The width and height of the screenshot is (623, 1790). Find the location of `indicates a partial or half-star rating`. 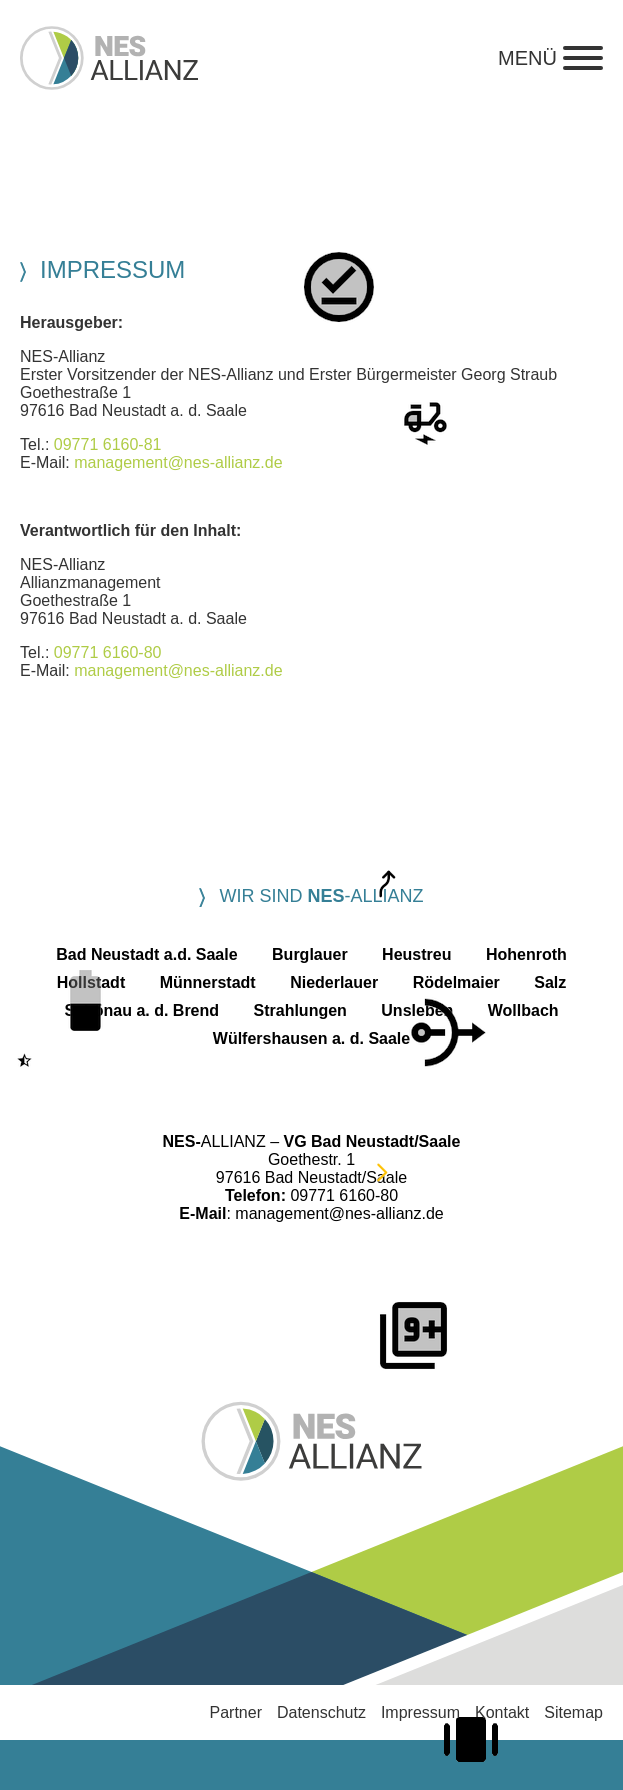

indicates a partial or half-star rating is located at coordinates (24, 1060).